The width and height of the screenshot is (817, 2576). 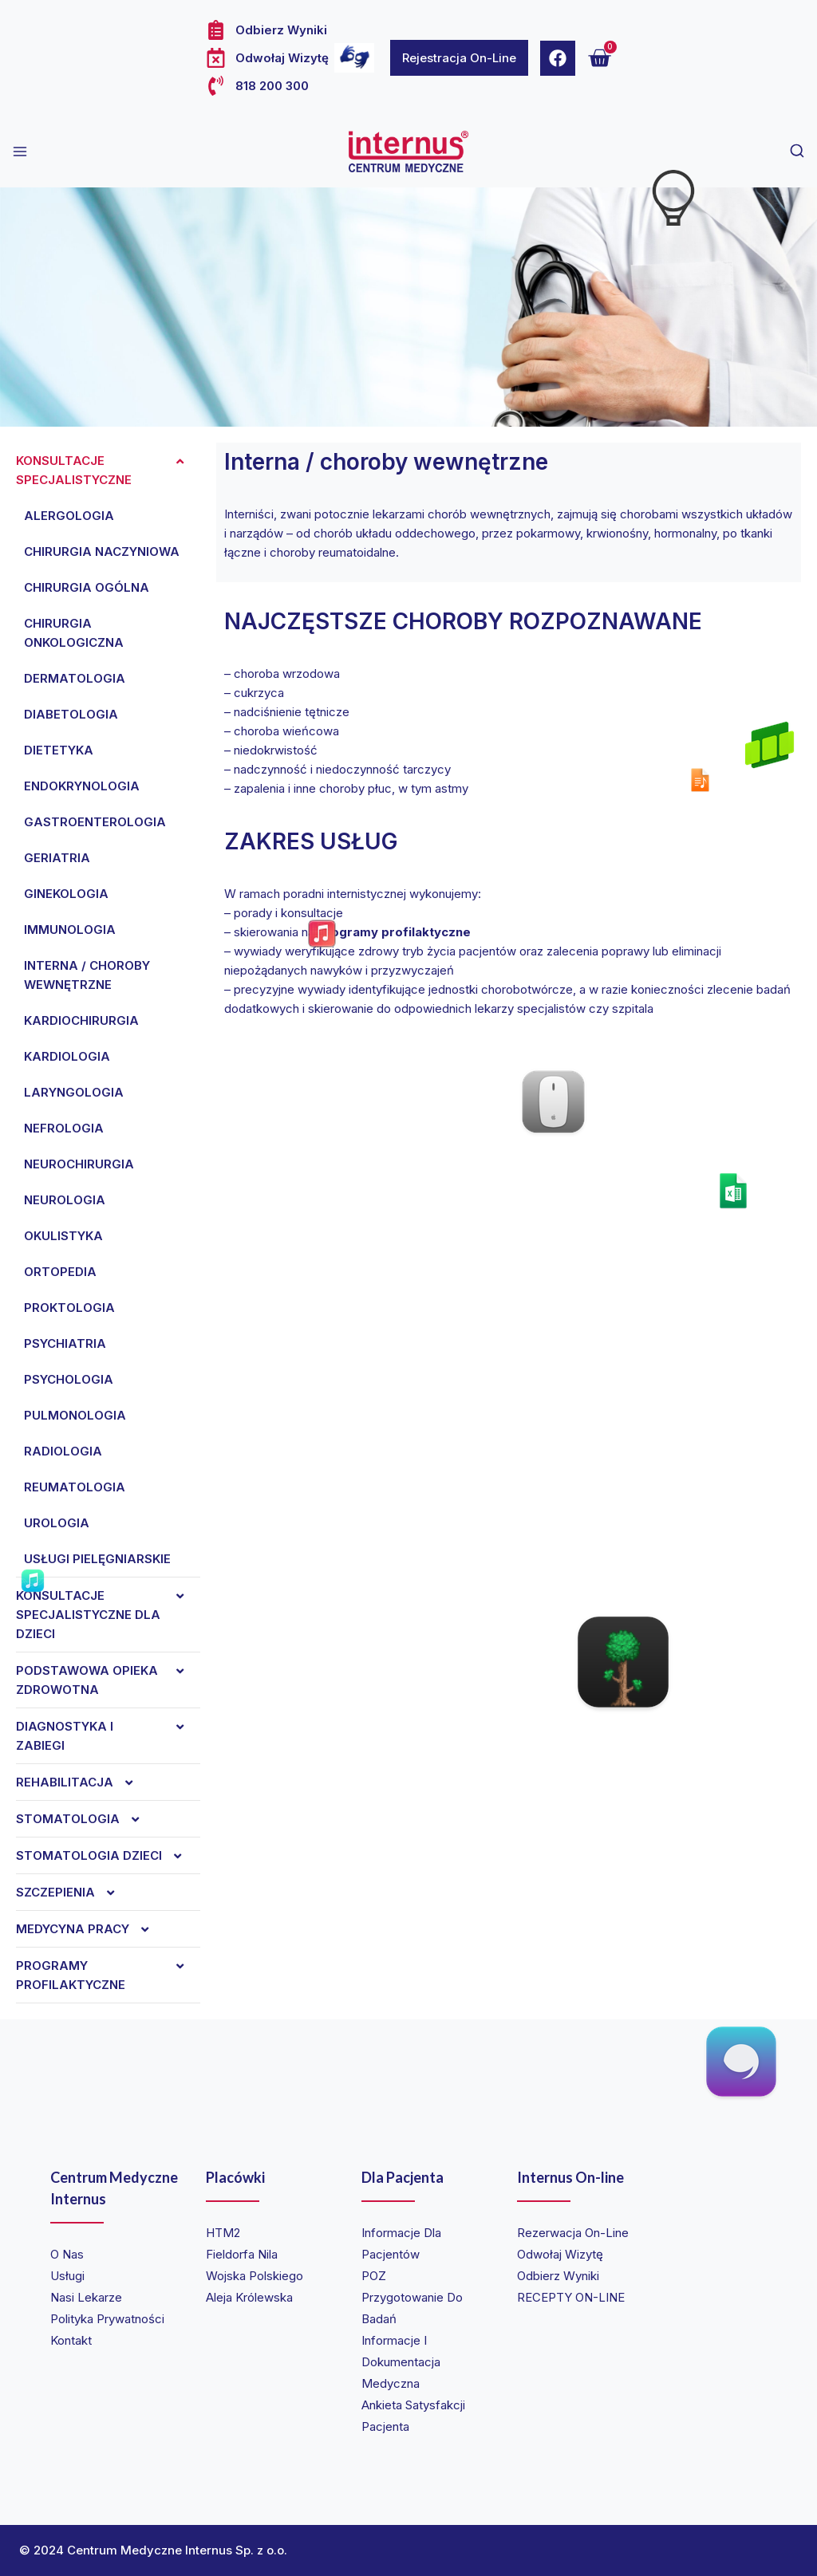 What do you see at coordinates (33, 1581) in the screenshot?
I see `open elisa music player` at bounding box center [33, 1581].